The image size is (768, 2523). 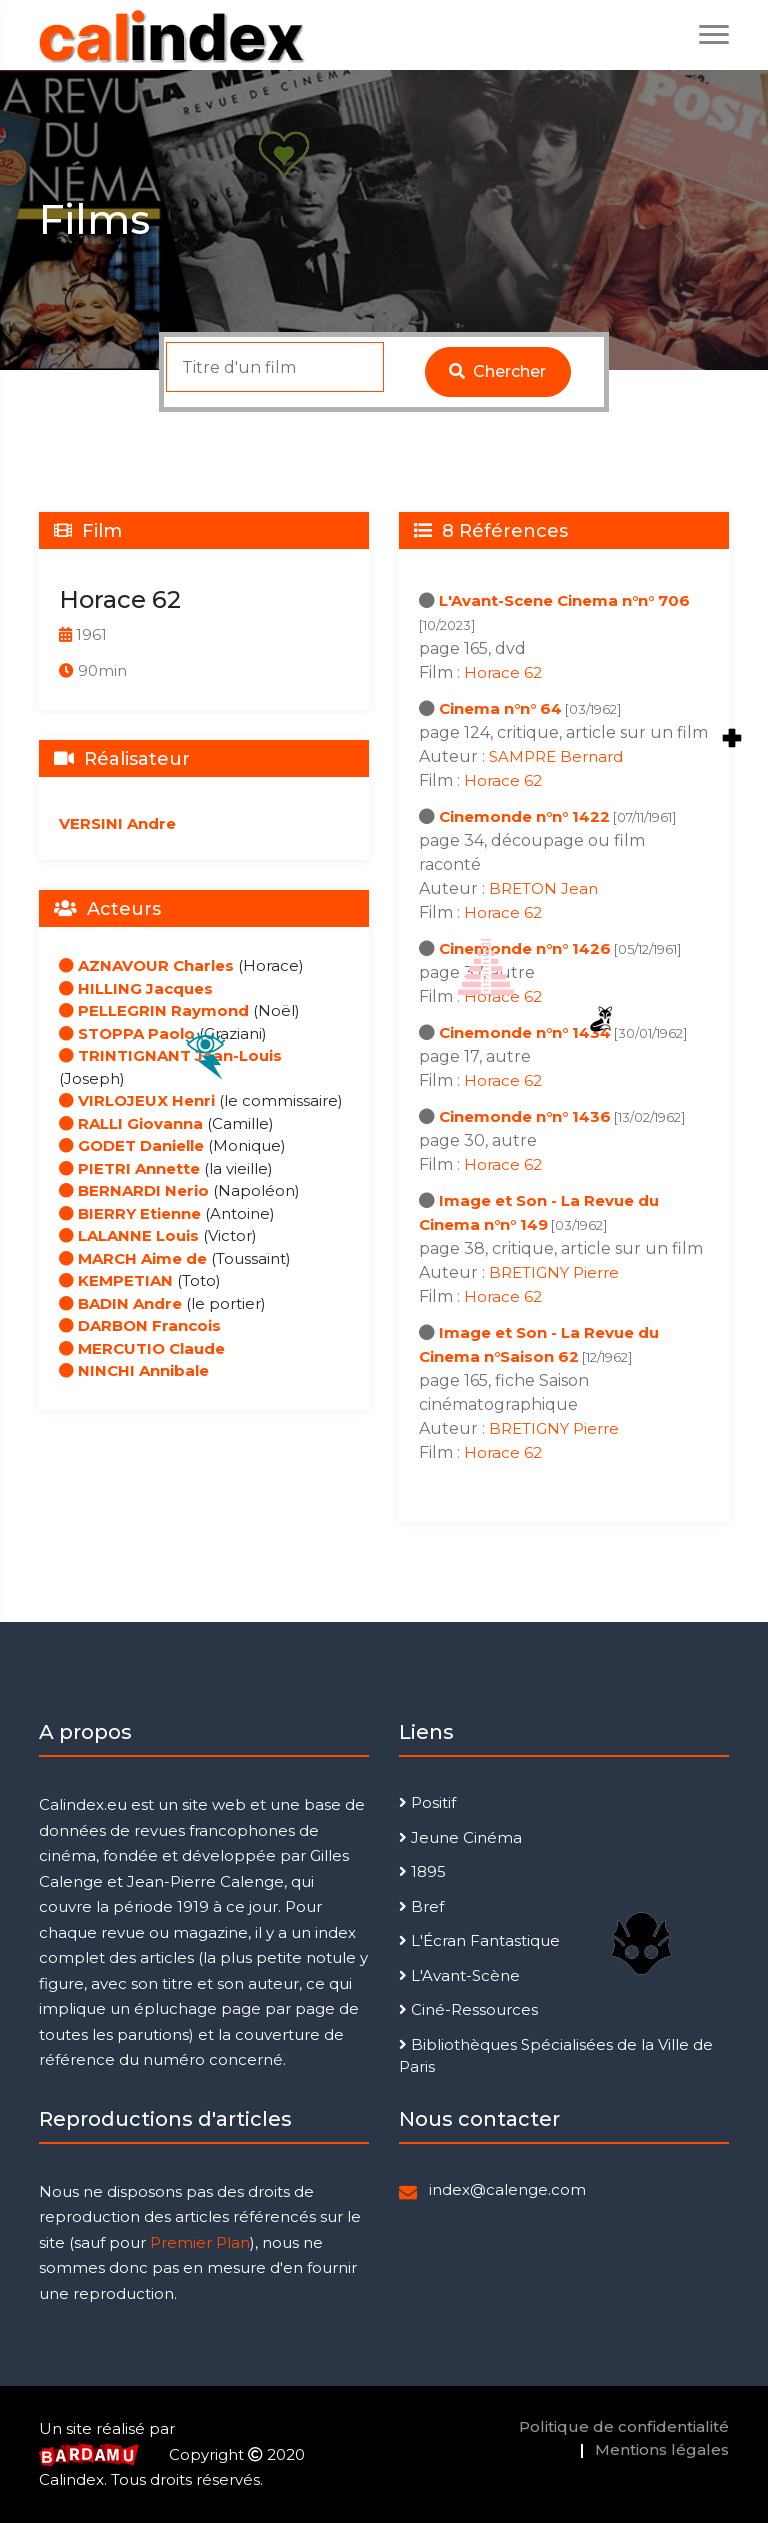 I want to click on explore ancient civilizations or history content, so click(x=486, y=967).